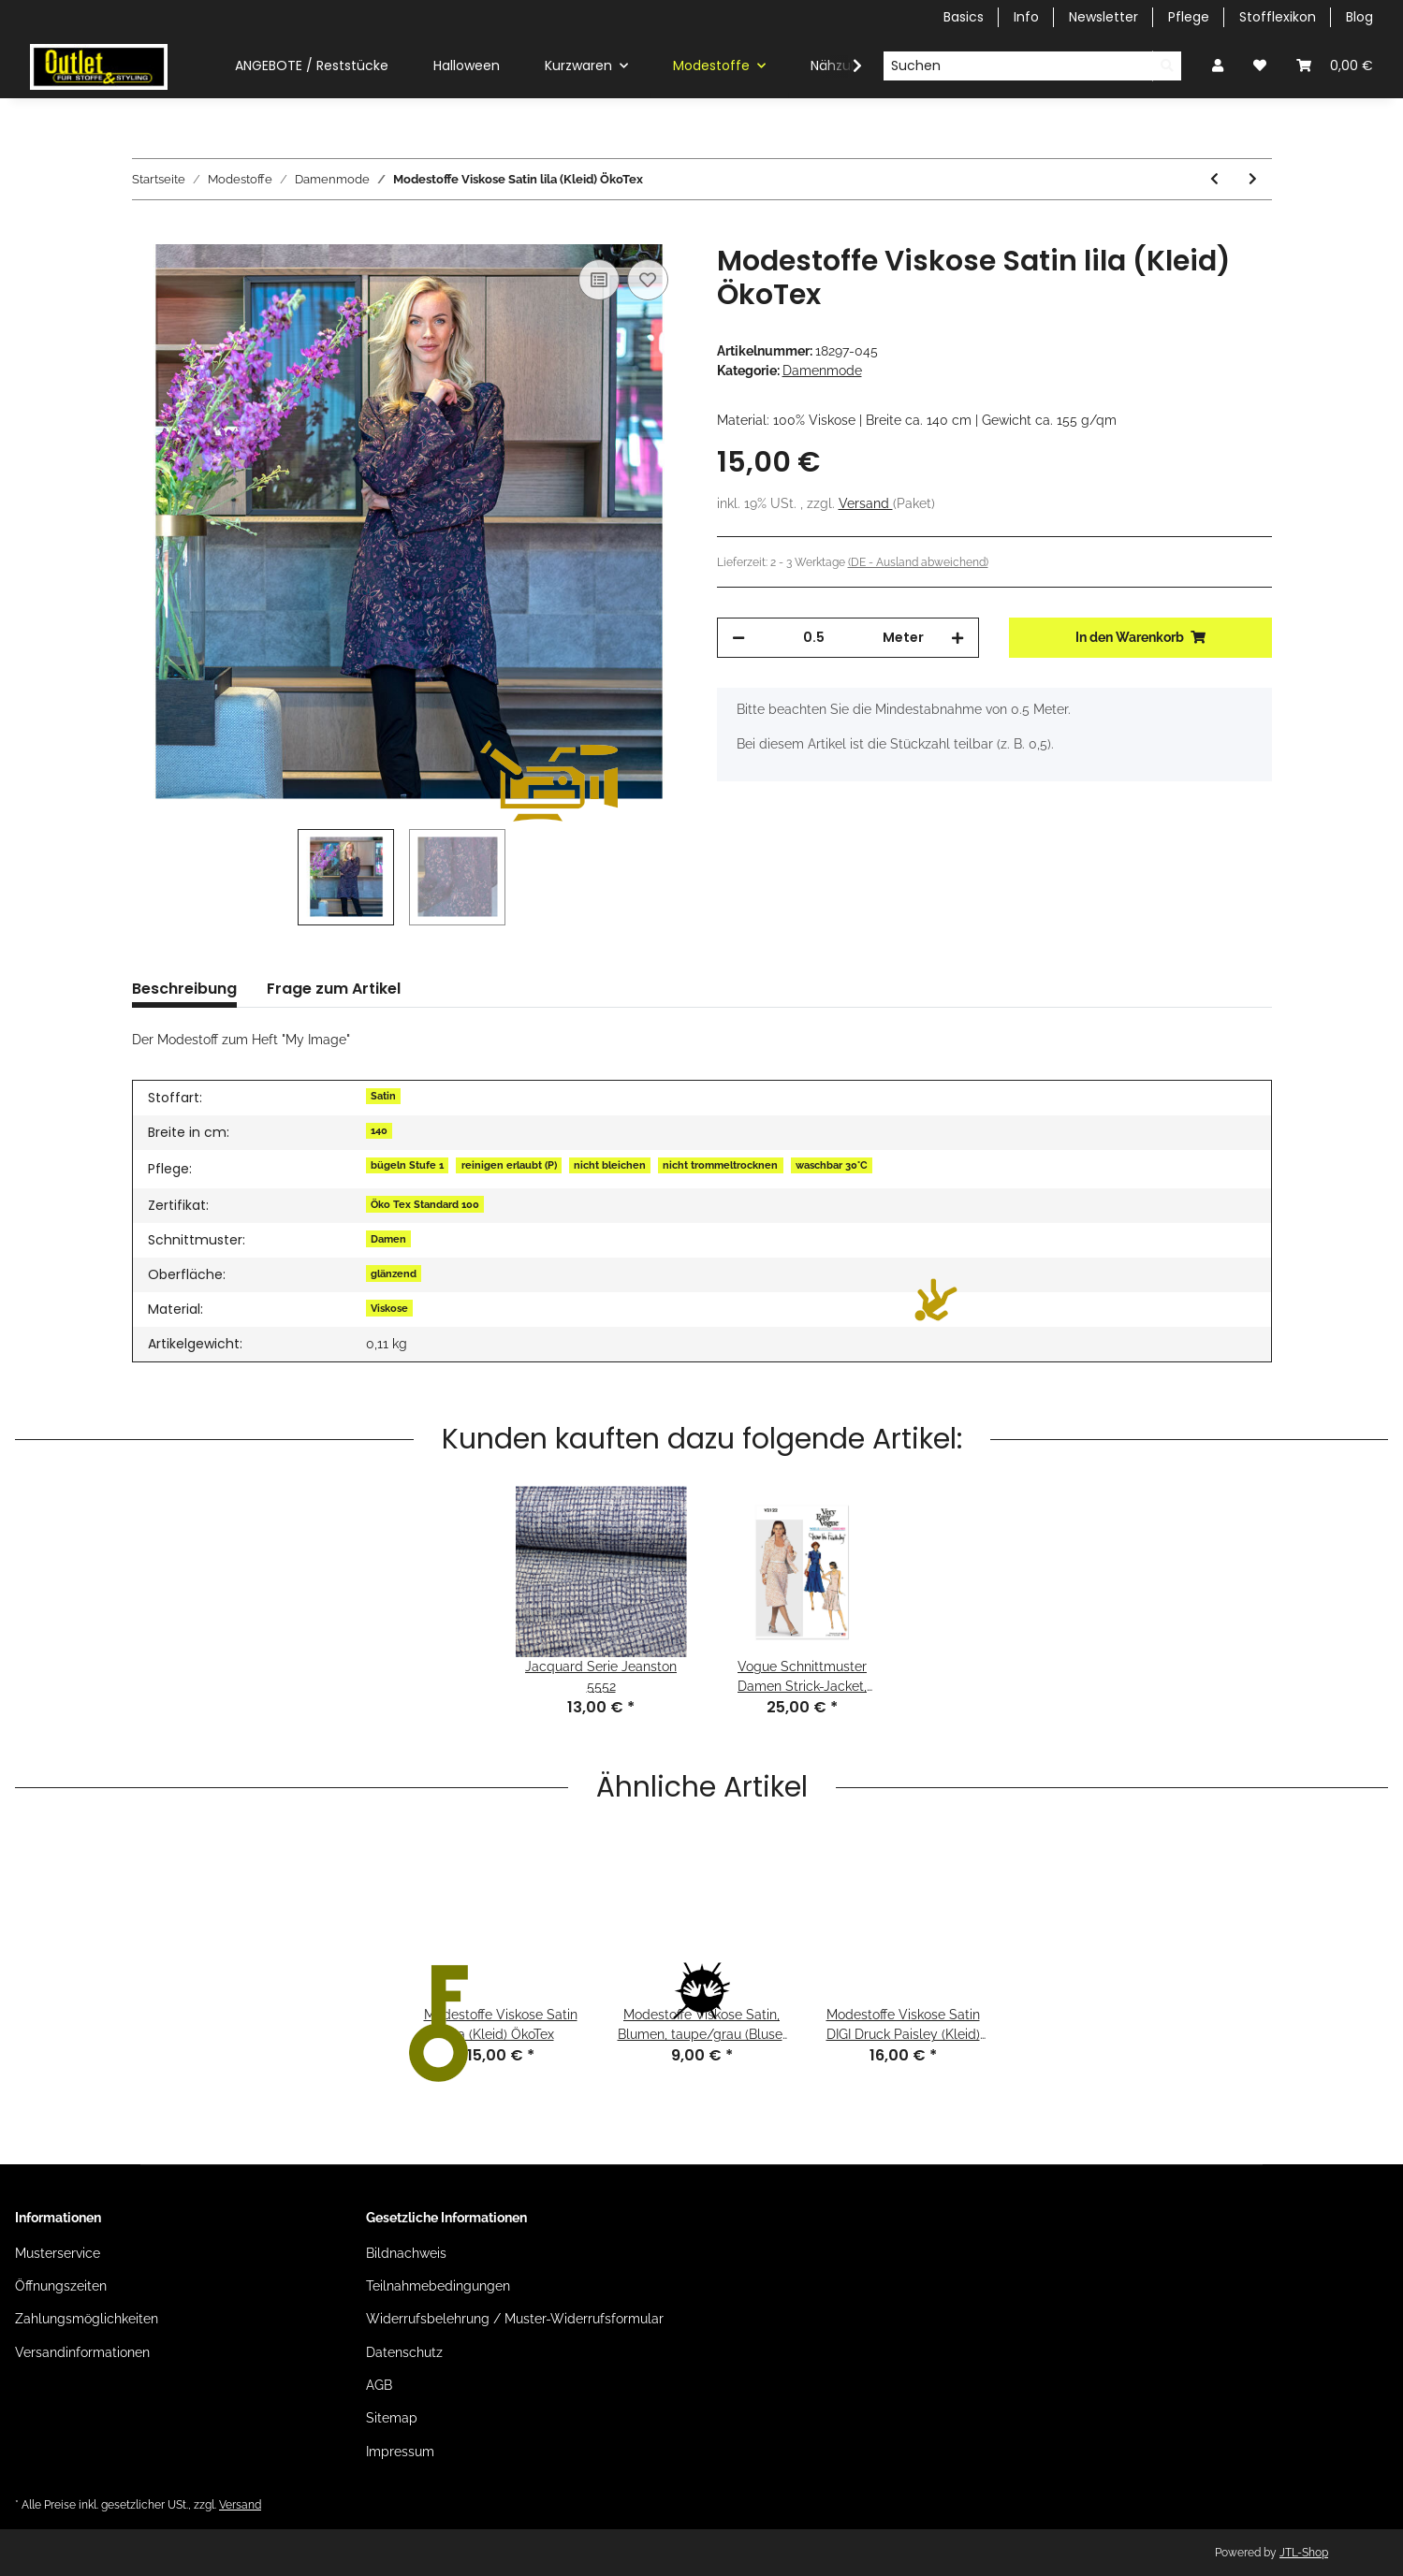  I want to click on unlock a feature or access restricted content, so click(438, 2023).